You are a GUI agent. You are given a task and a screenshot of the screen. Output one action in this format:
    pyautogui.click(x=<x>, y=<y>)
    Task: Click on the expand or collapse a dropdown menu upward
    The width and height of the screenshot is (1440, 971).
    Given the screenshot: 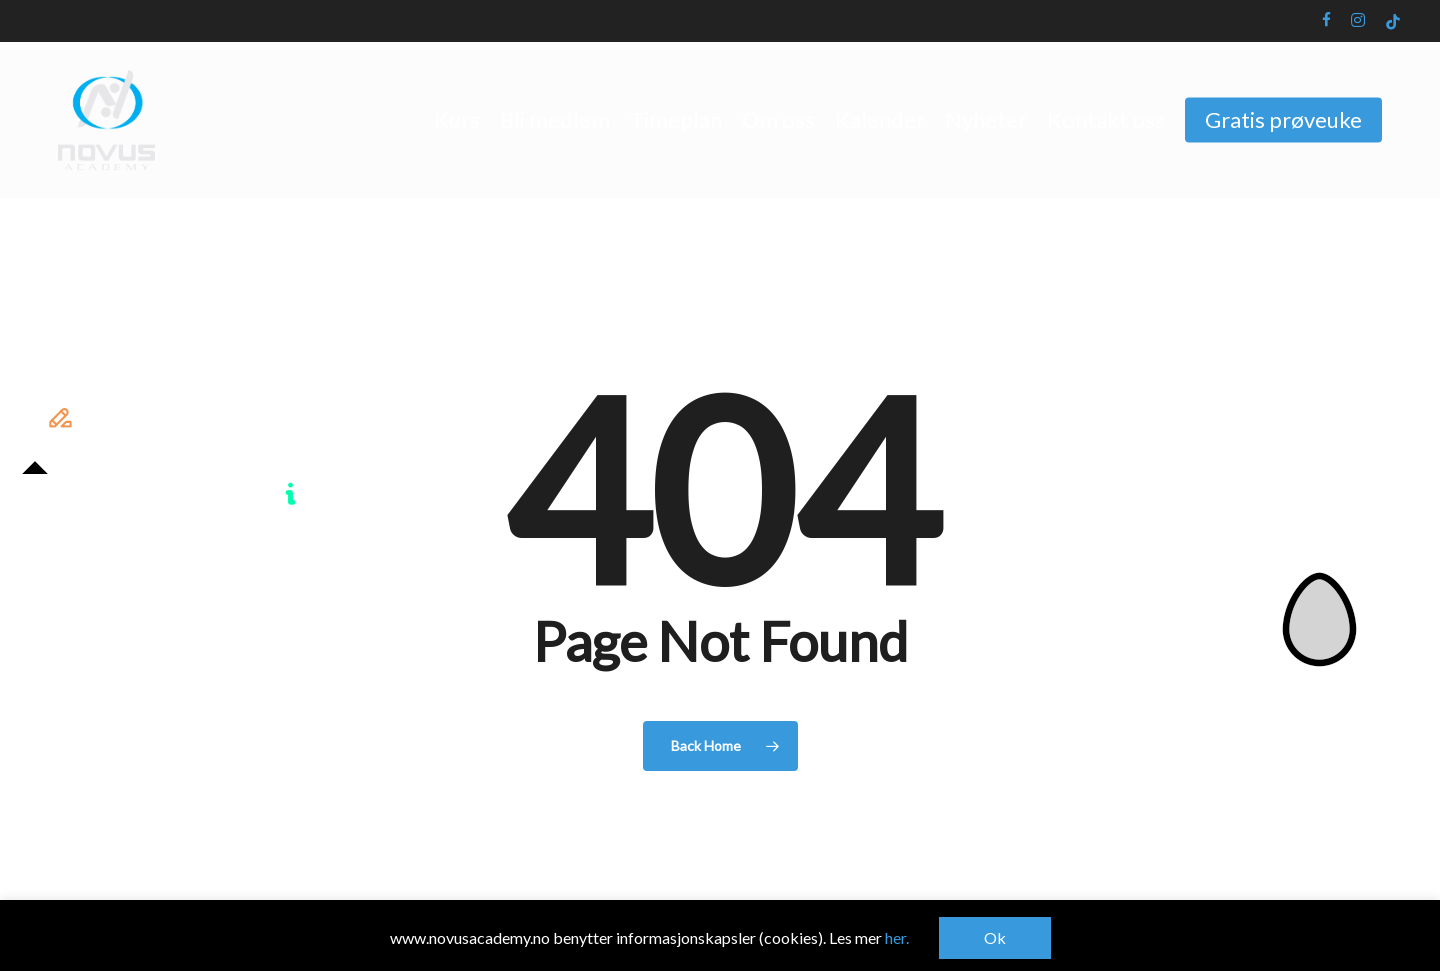 What is the action you would take?
    pyautogui.click(x=35, y=469)
    